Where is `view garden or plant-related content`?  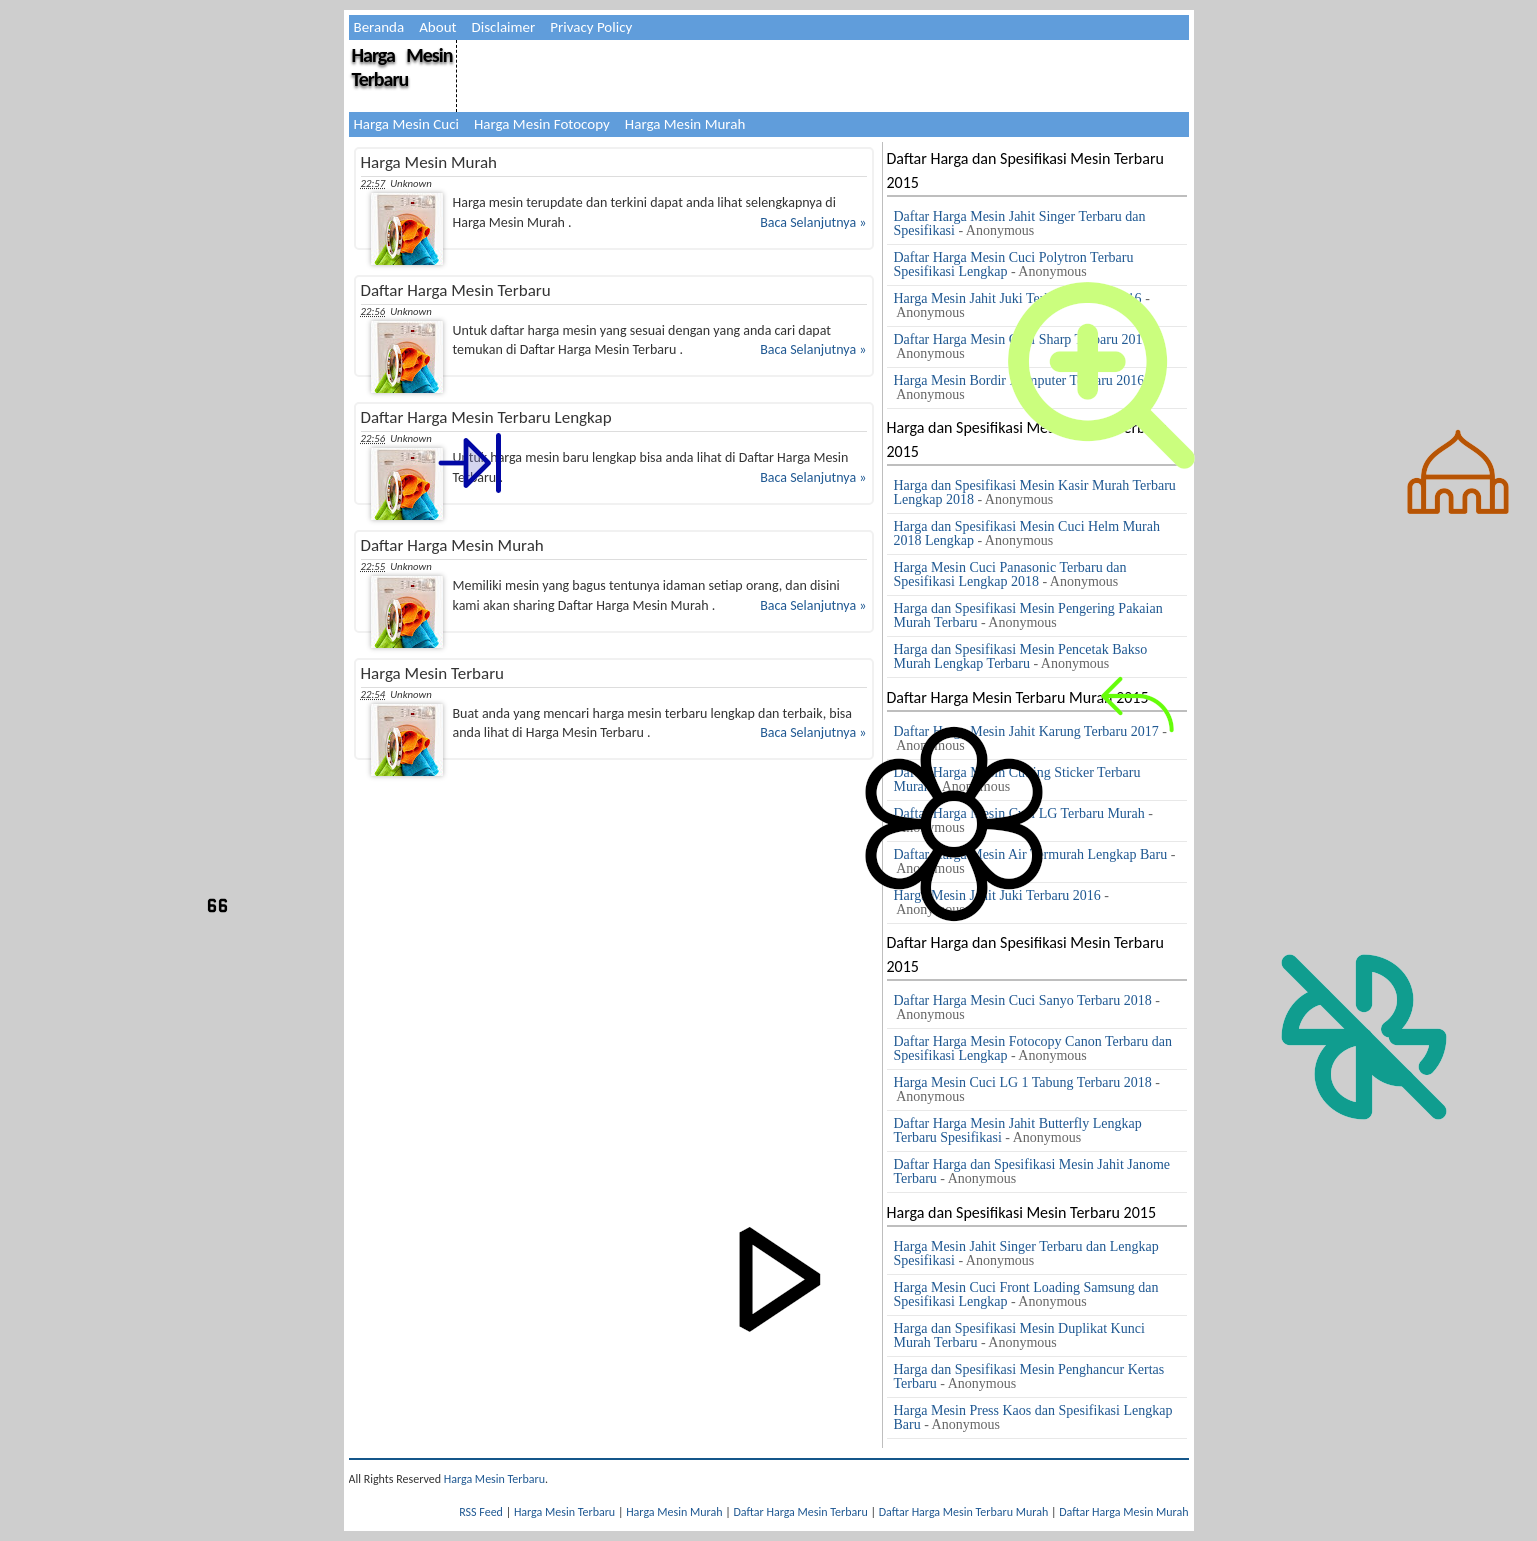 view garden or plant-related content is located at coordinates (954, 824).